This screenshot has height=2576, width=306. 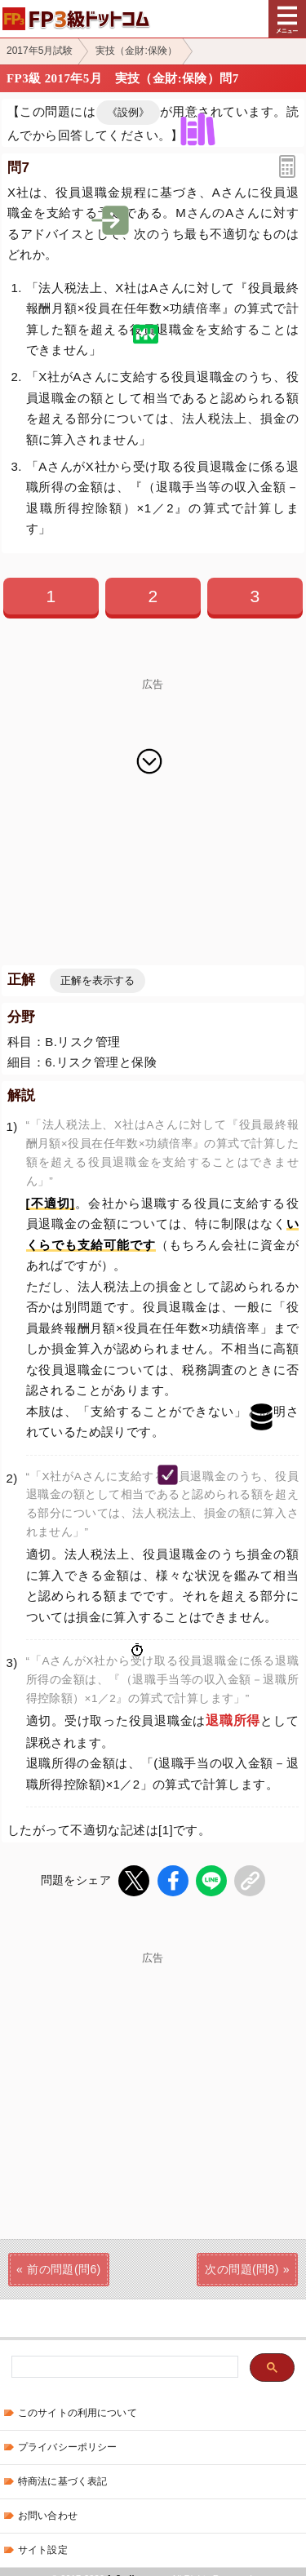 I want to click on access your saved content library, so click(x=197, y=129).